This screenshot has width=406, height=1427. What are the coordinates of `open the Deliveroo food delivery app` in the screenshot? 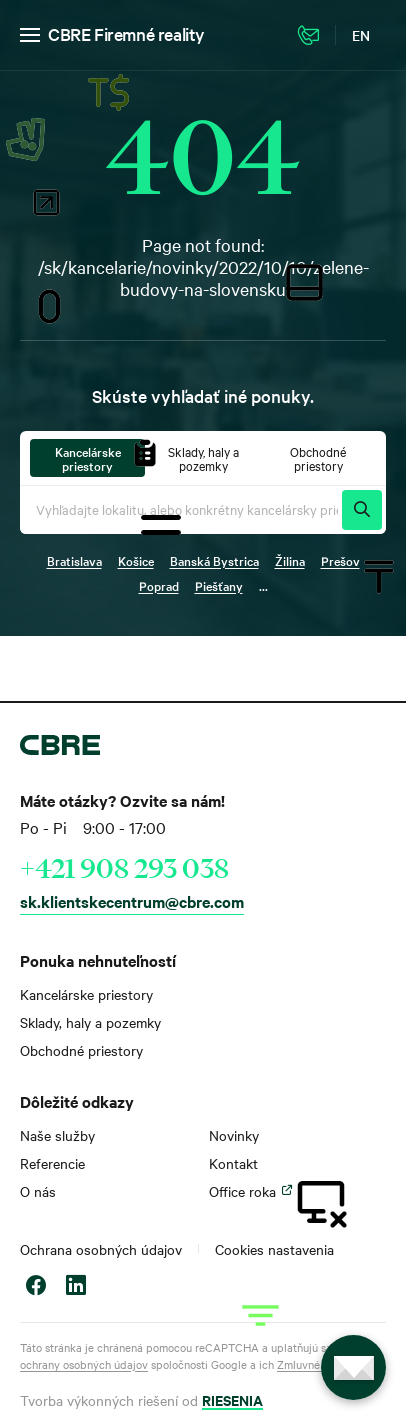 It's located at (25, 139).